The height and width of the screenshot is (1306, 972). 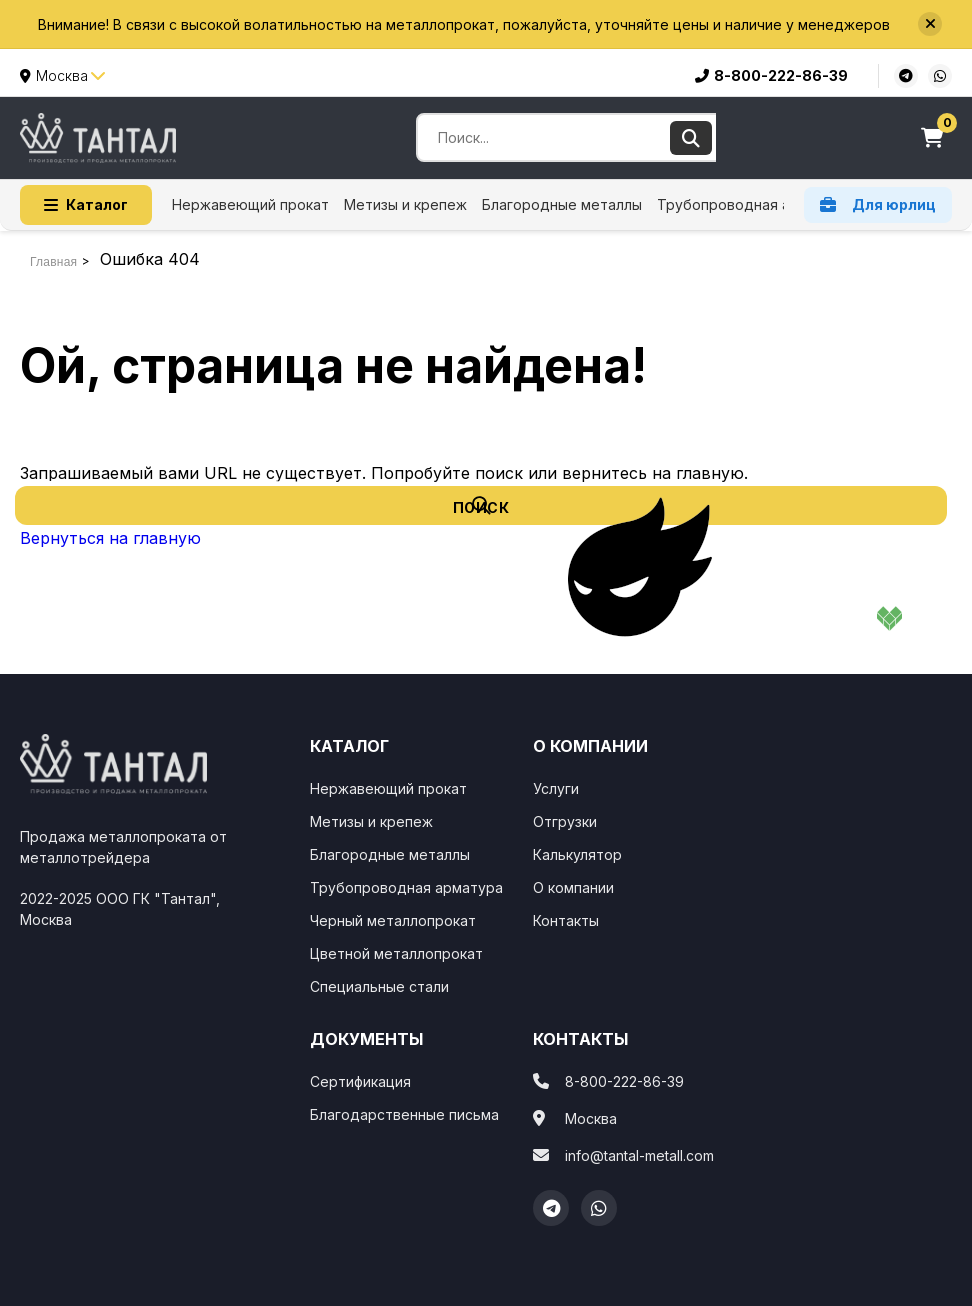 What do you see at coordinates (889, 618) in the screenshot?
I see `bazel build system logo` at bounding box center [889, 618].